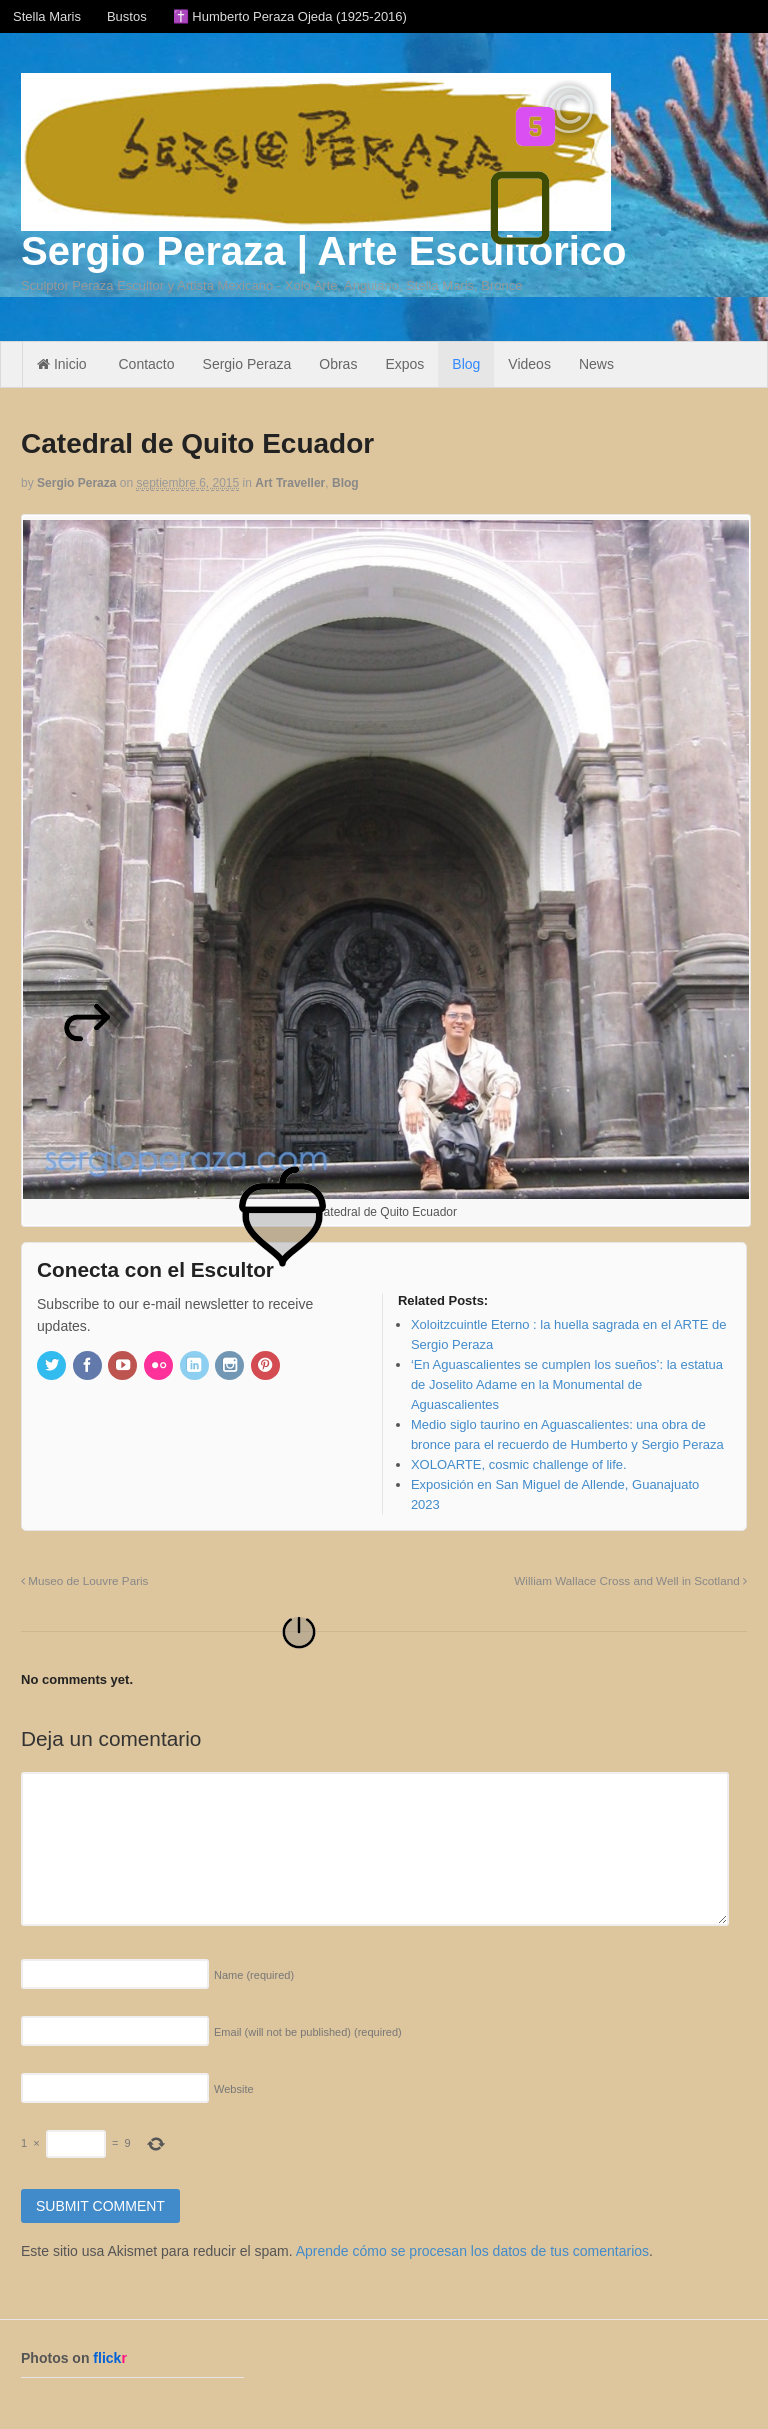 The height and width of the screenshot is (2429, 768). I want to click on indicates step 5 in a numbered sequence, so click(535, 126).